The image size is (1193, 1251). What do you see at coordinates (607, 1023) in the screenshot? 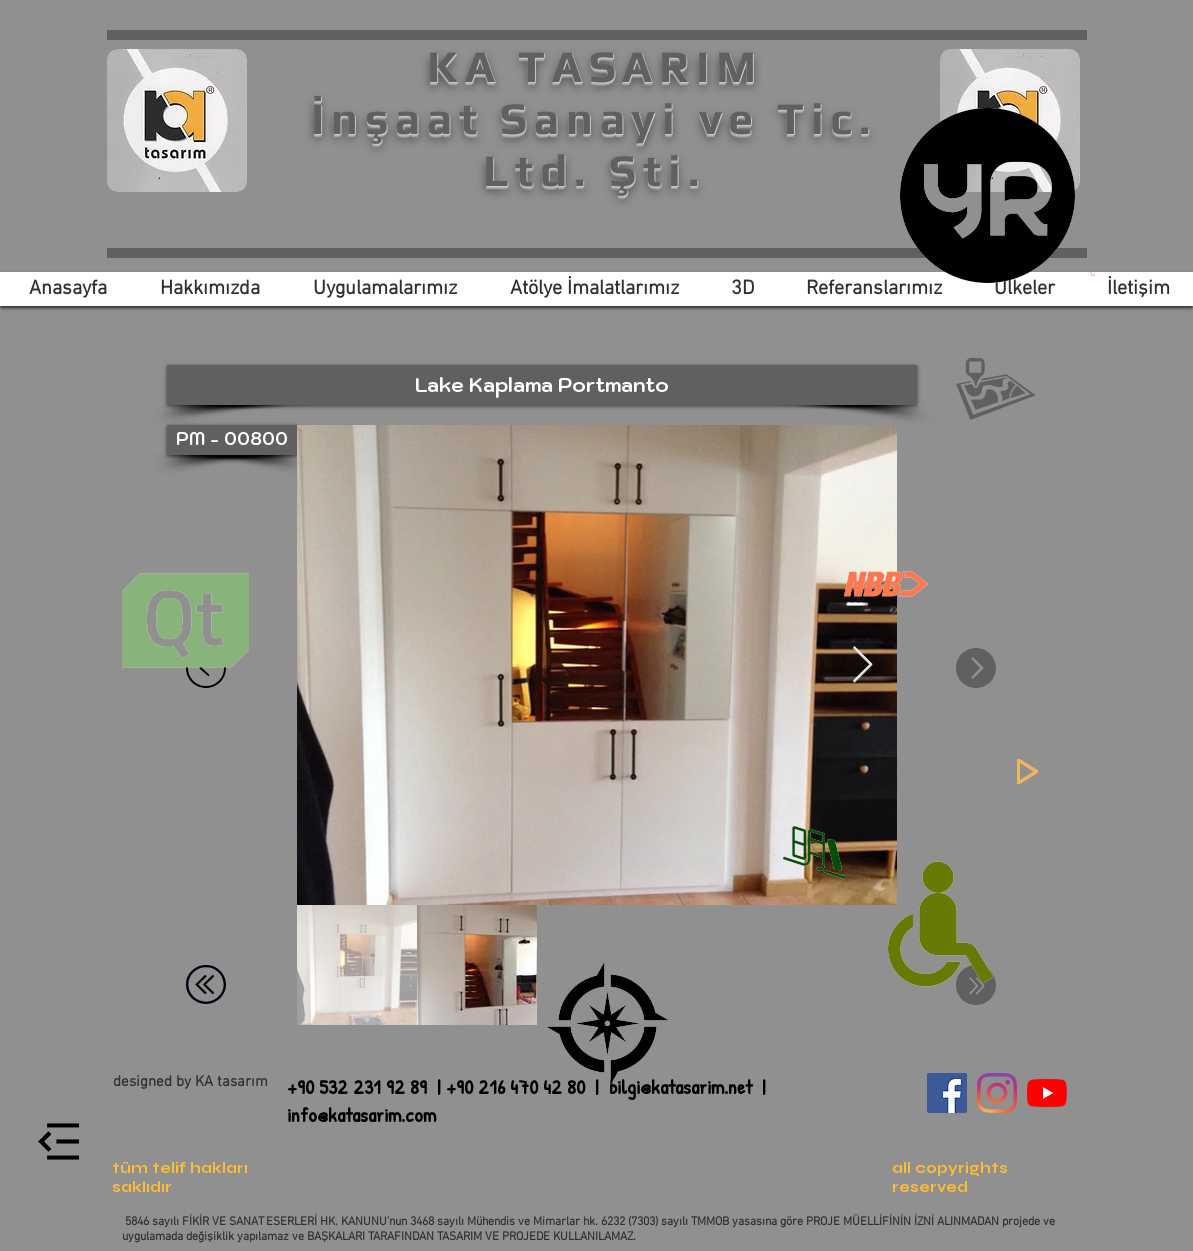
I see `open OSGeo geospatial tools or resources` at bounding box center [607, 1023].